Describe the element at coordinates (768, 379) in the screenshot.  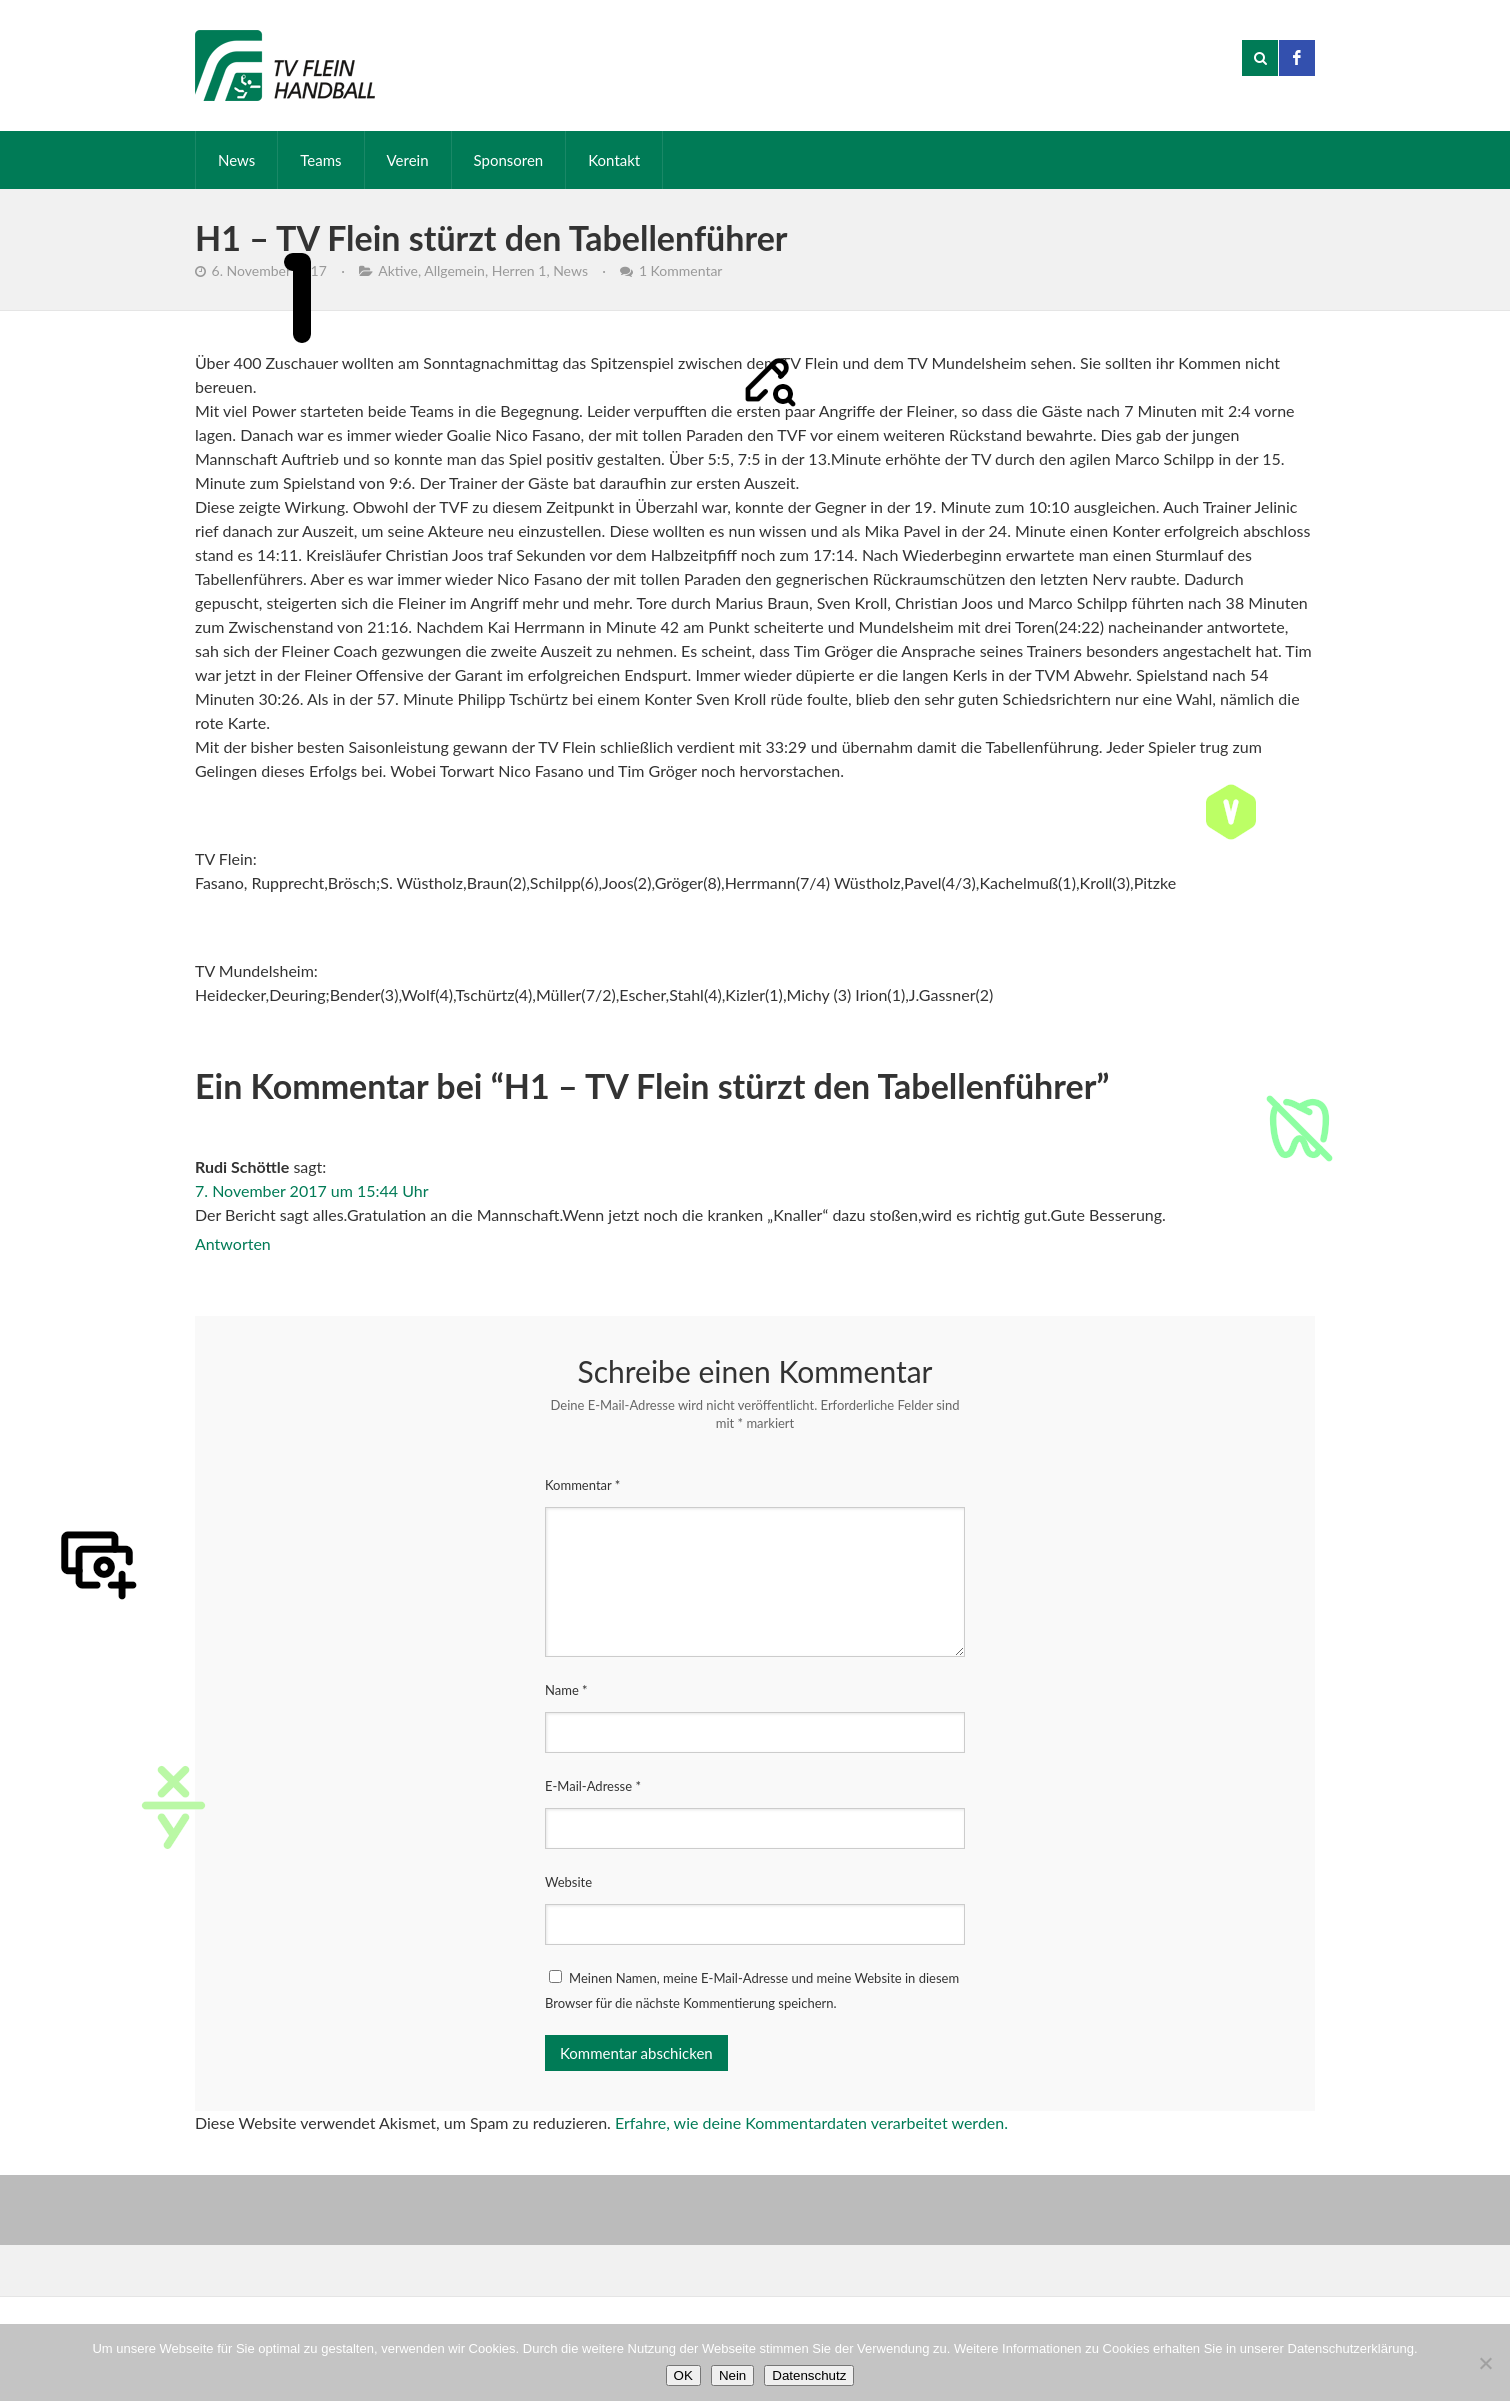
I see `search through edits or revisions` at that location.